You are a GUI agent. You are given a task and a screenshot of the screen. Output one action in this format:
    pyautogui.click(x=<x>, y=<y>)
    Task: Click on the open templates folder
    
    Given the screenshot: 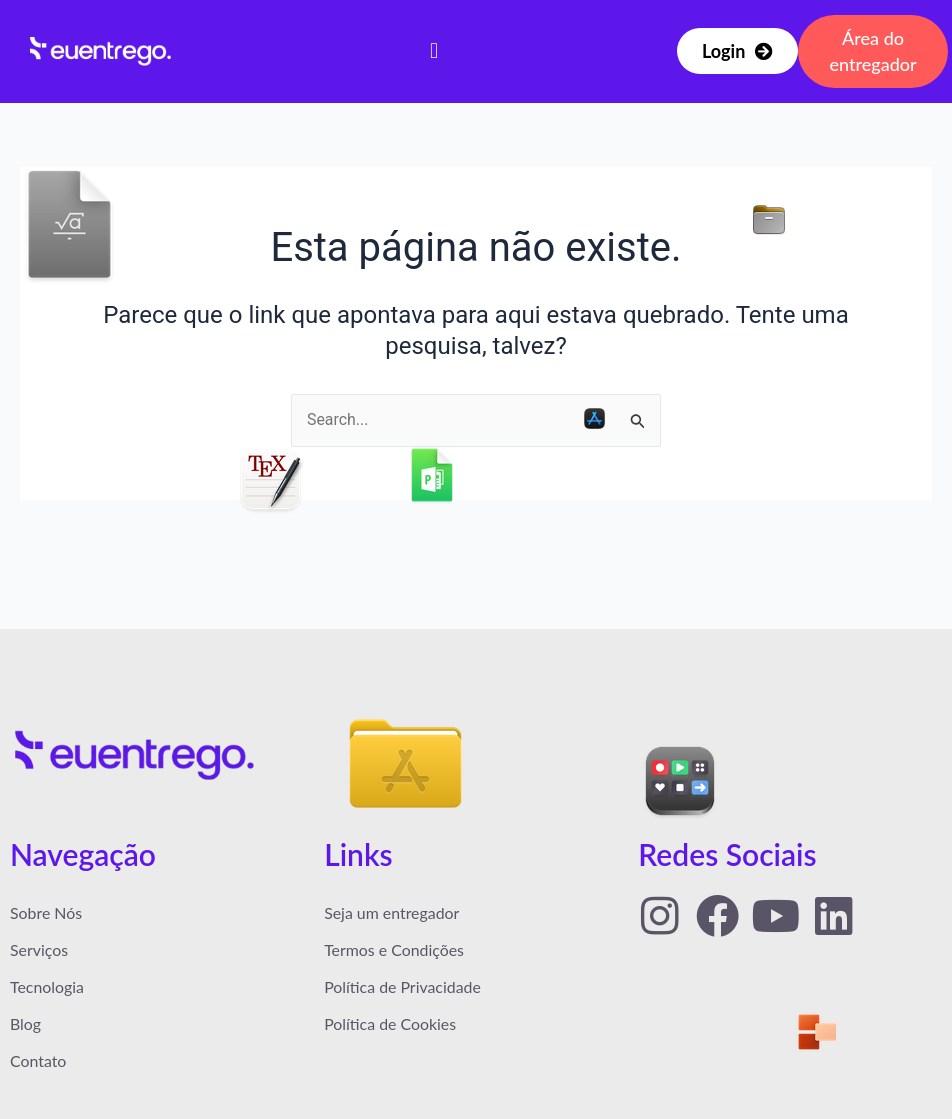 What is the action you would take?
    pyautogui.click(x=405, y=763)
    